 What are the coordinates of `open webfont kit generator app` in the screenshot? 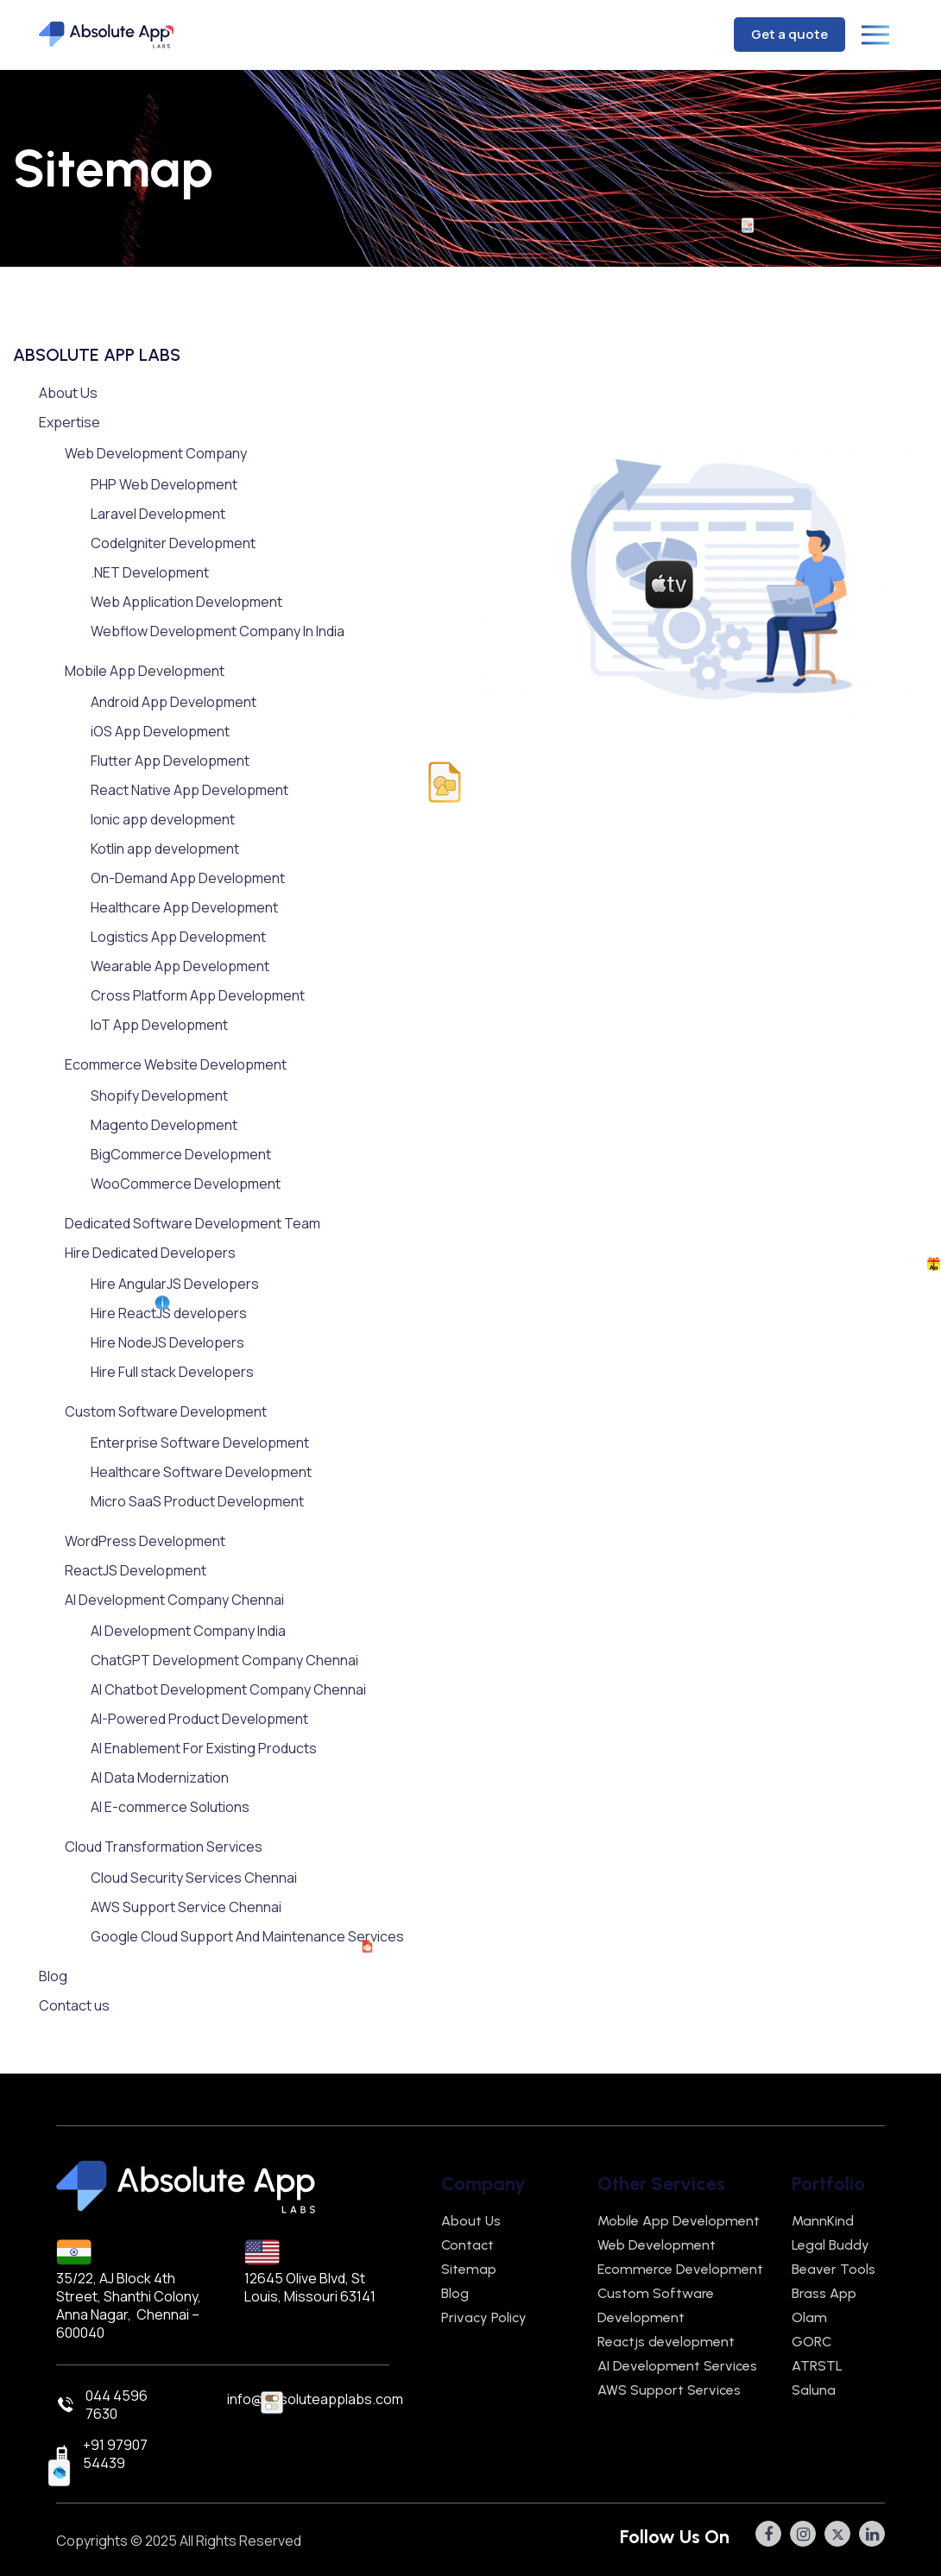 It's located at (933, 1264).